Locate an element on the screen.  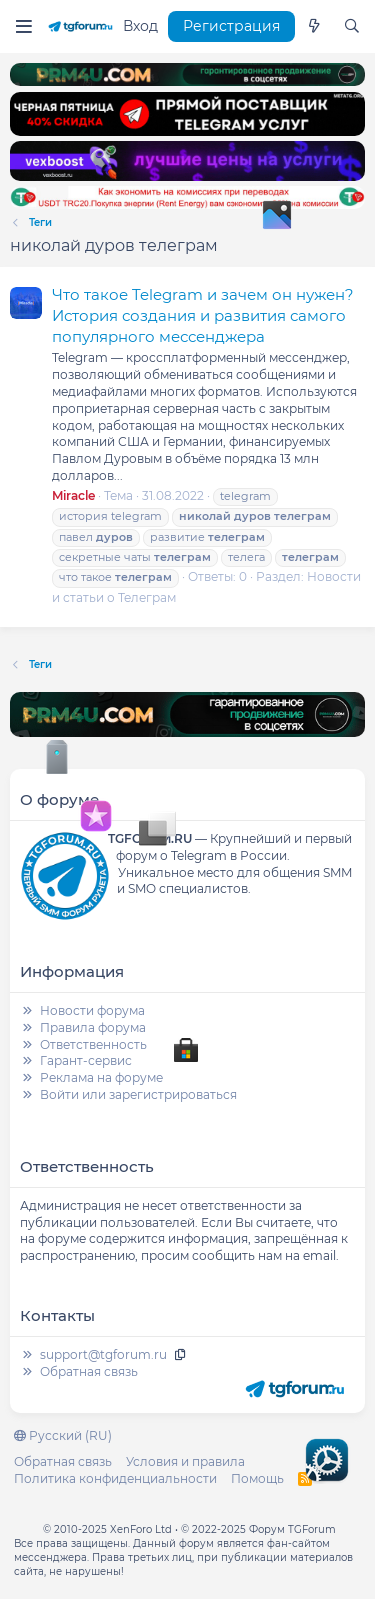
open the photos app is located at coordinates (277, 215).